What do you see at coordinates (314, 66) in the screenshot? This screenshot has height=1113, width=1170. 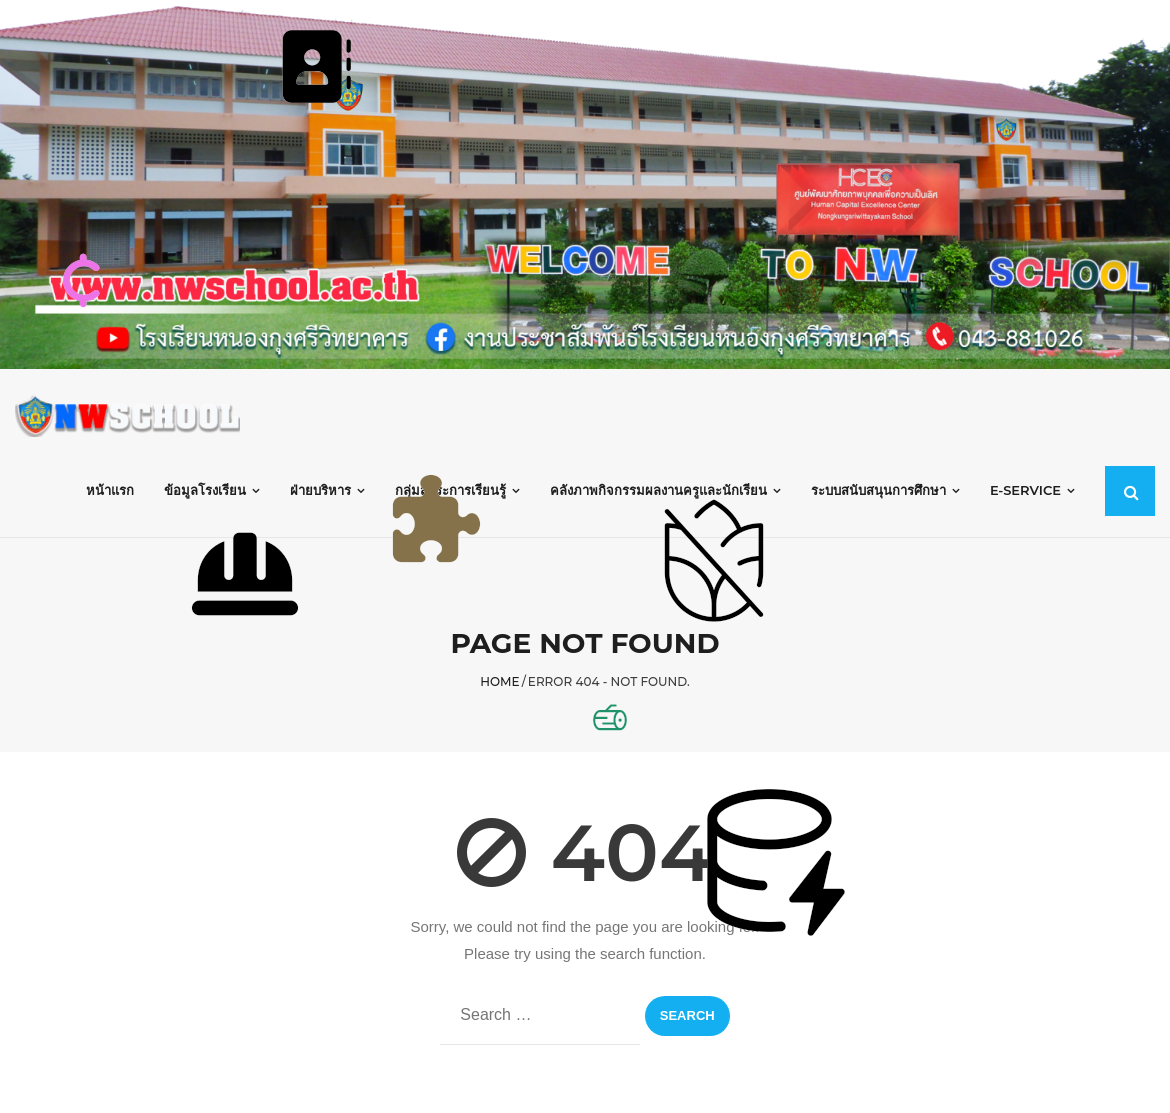 I see `open your contacts list` at bounding box center [314, 66].